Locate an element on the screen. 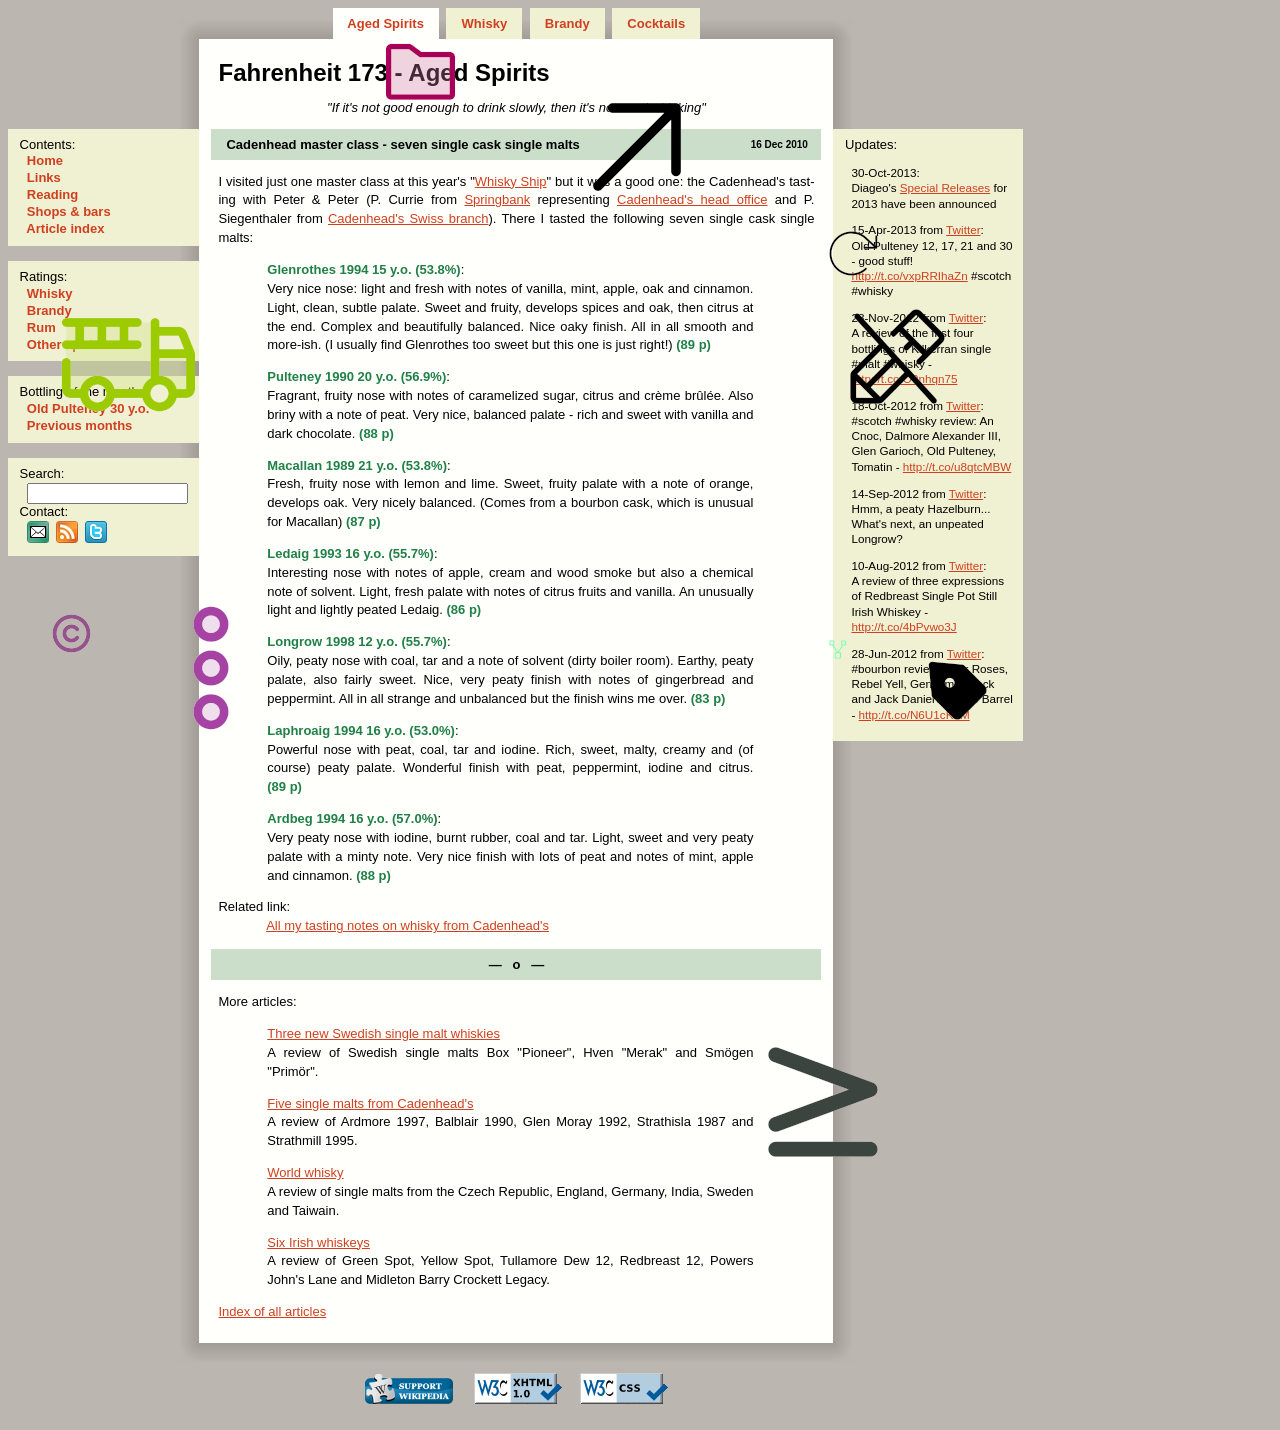  greater than or equal to mathematical operator is located at coordinates (820, 1104).